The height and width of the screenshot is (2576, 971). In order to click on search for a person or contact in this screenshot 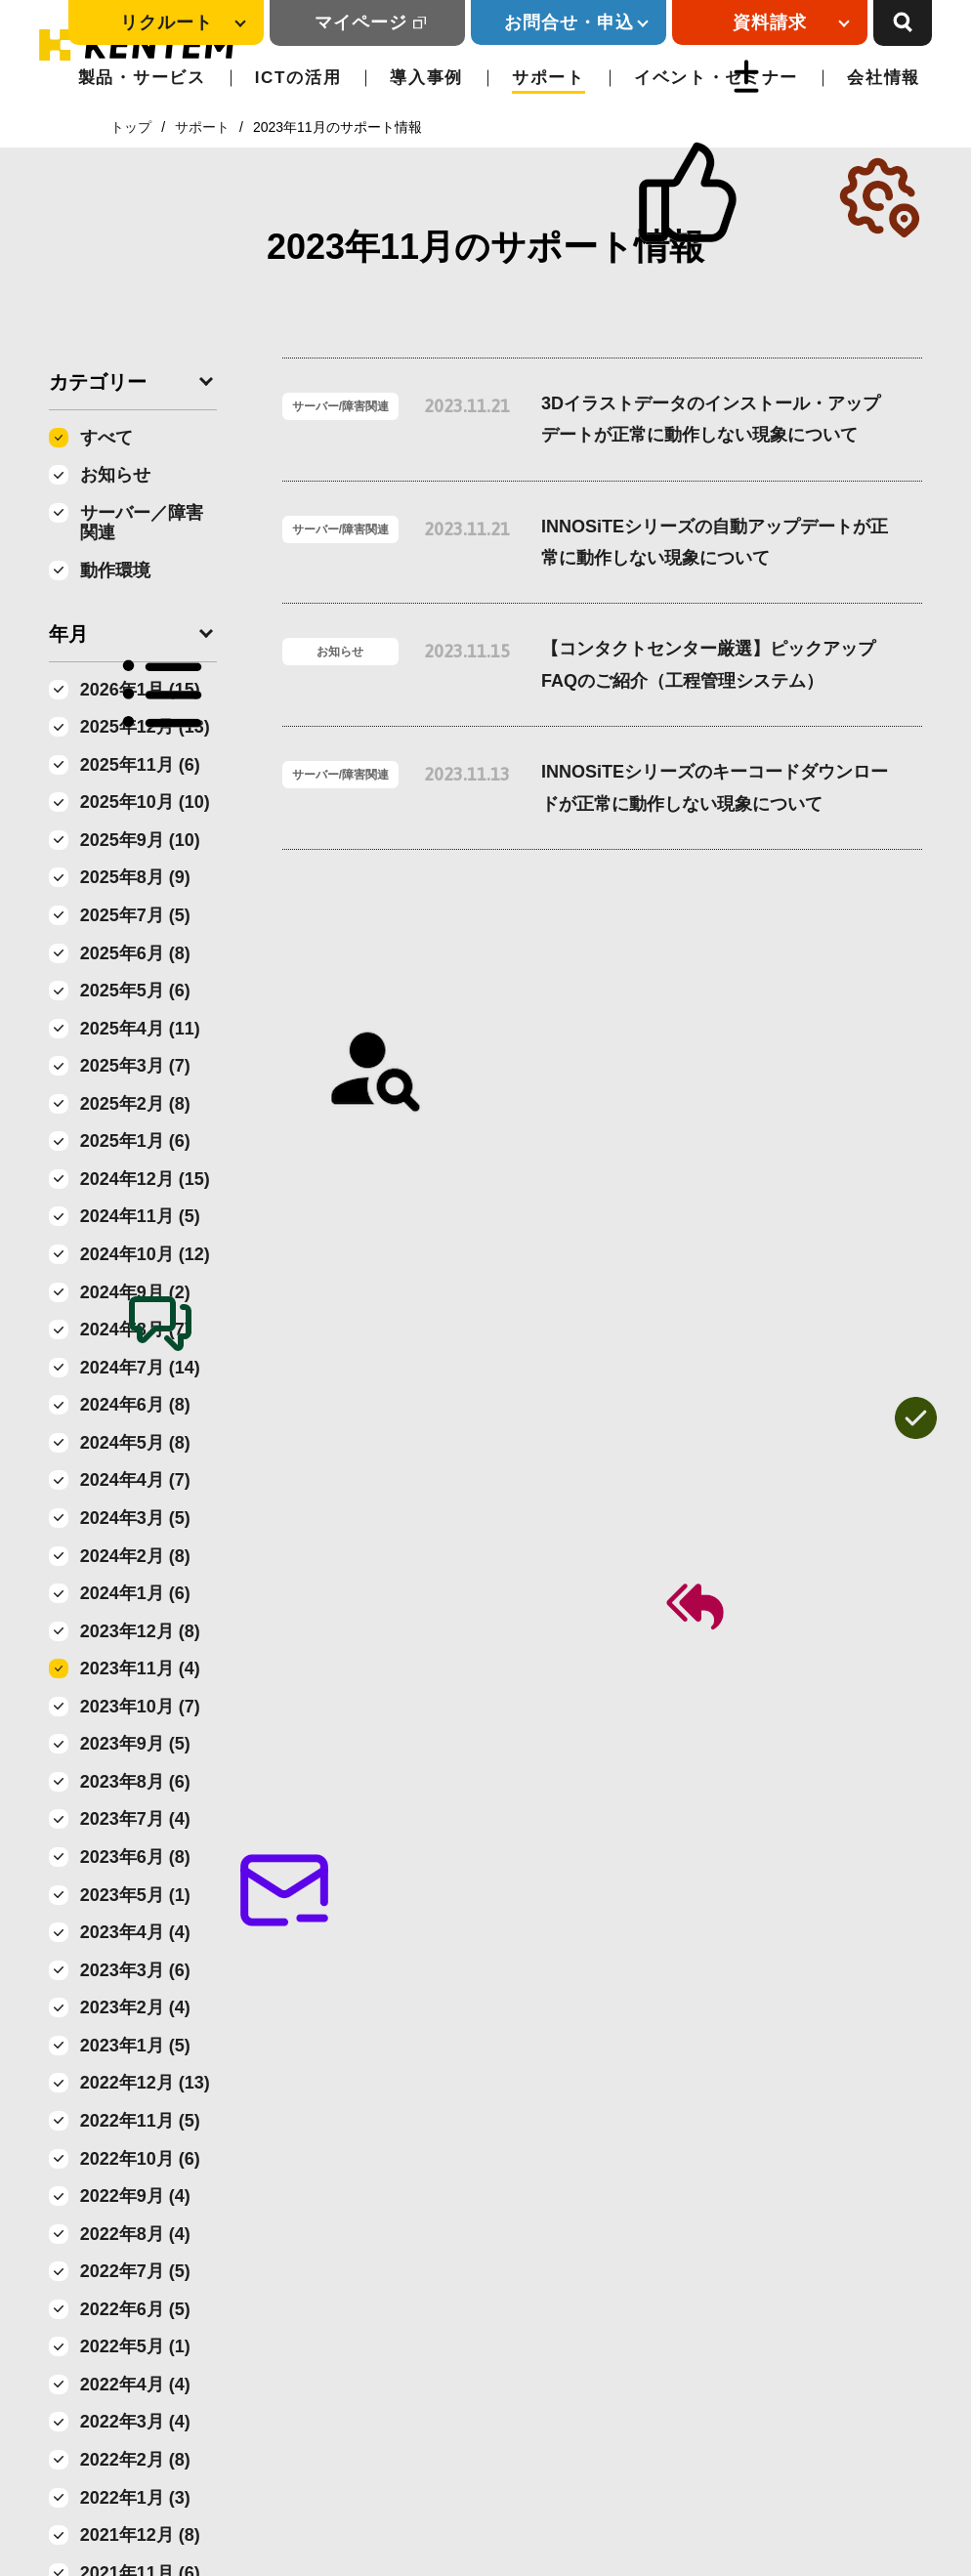, I will do `click(376, 1068)`.